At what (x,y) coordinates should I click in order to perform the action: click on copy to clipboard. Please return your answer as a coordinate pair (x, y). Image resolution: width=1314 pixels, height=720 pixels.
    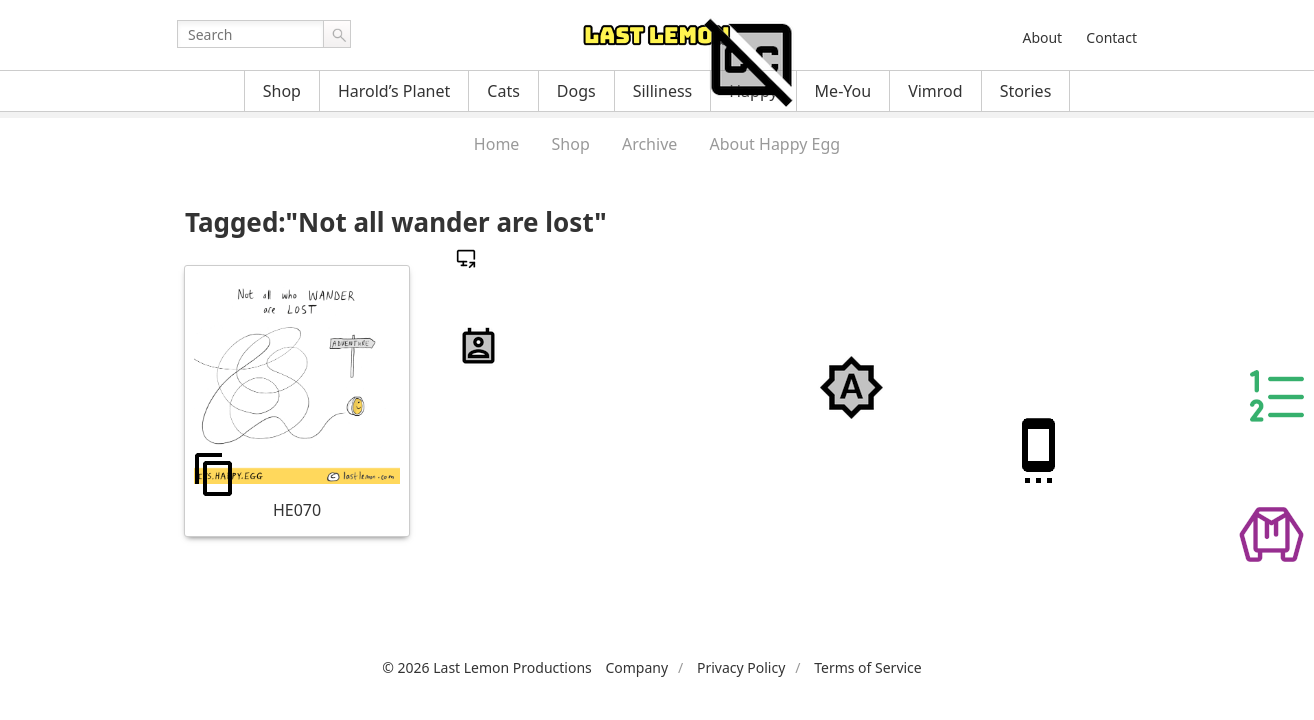
    Looking at the image, I should click on (214, 474).